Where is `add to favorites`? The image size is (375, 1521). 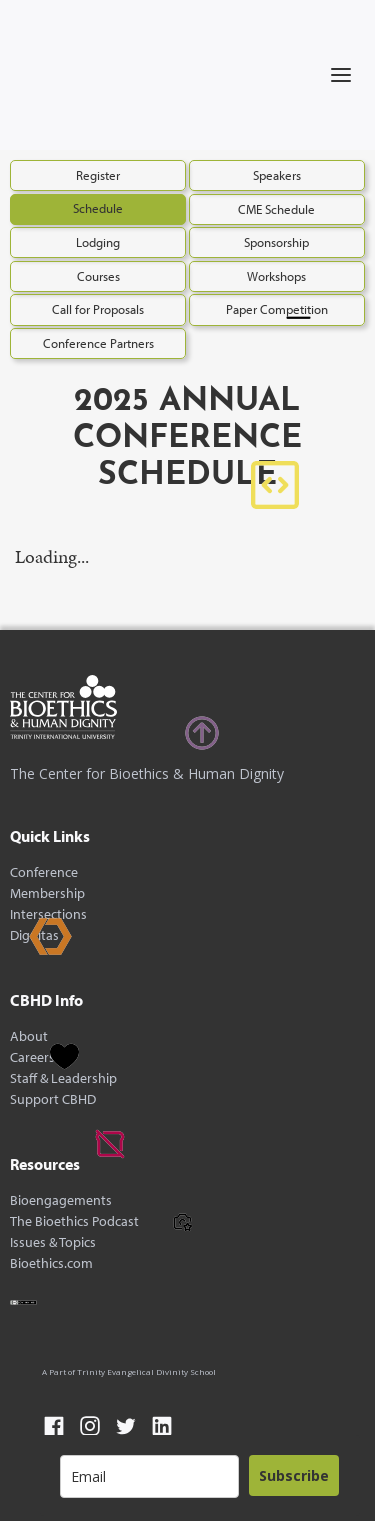 add to favorites is located at coordinates (64, 1056).